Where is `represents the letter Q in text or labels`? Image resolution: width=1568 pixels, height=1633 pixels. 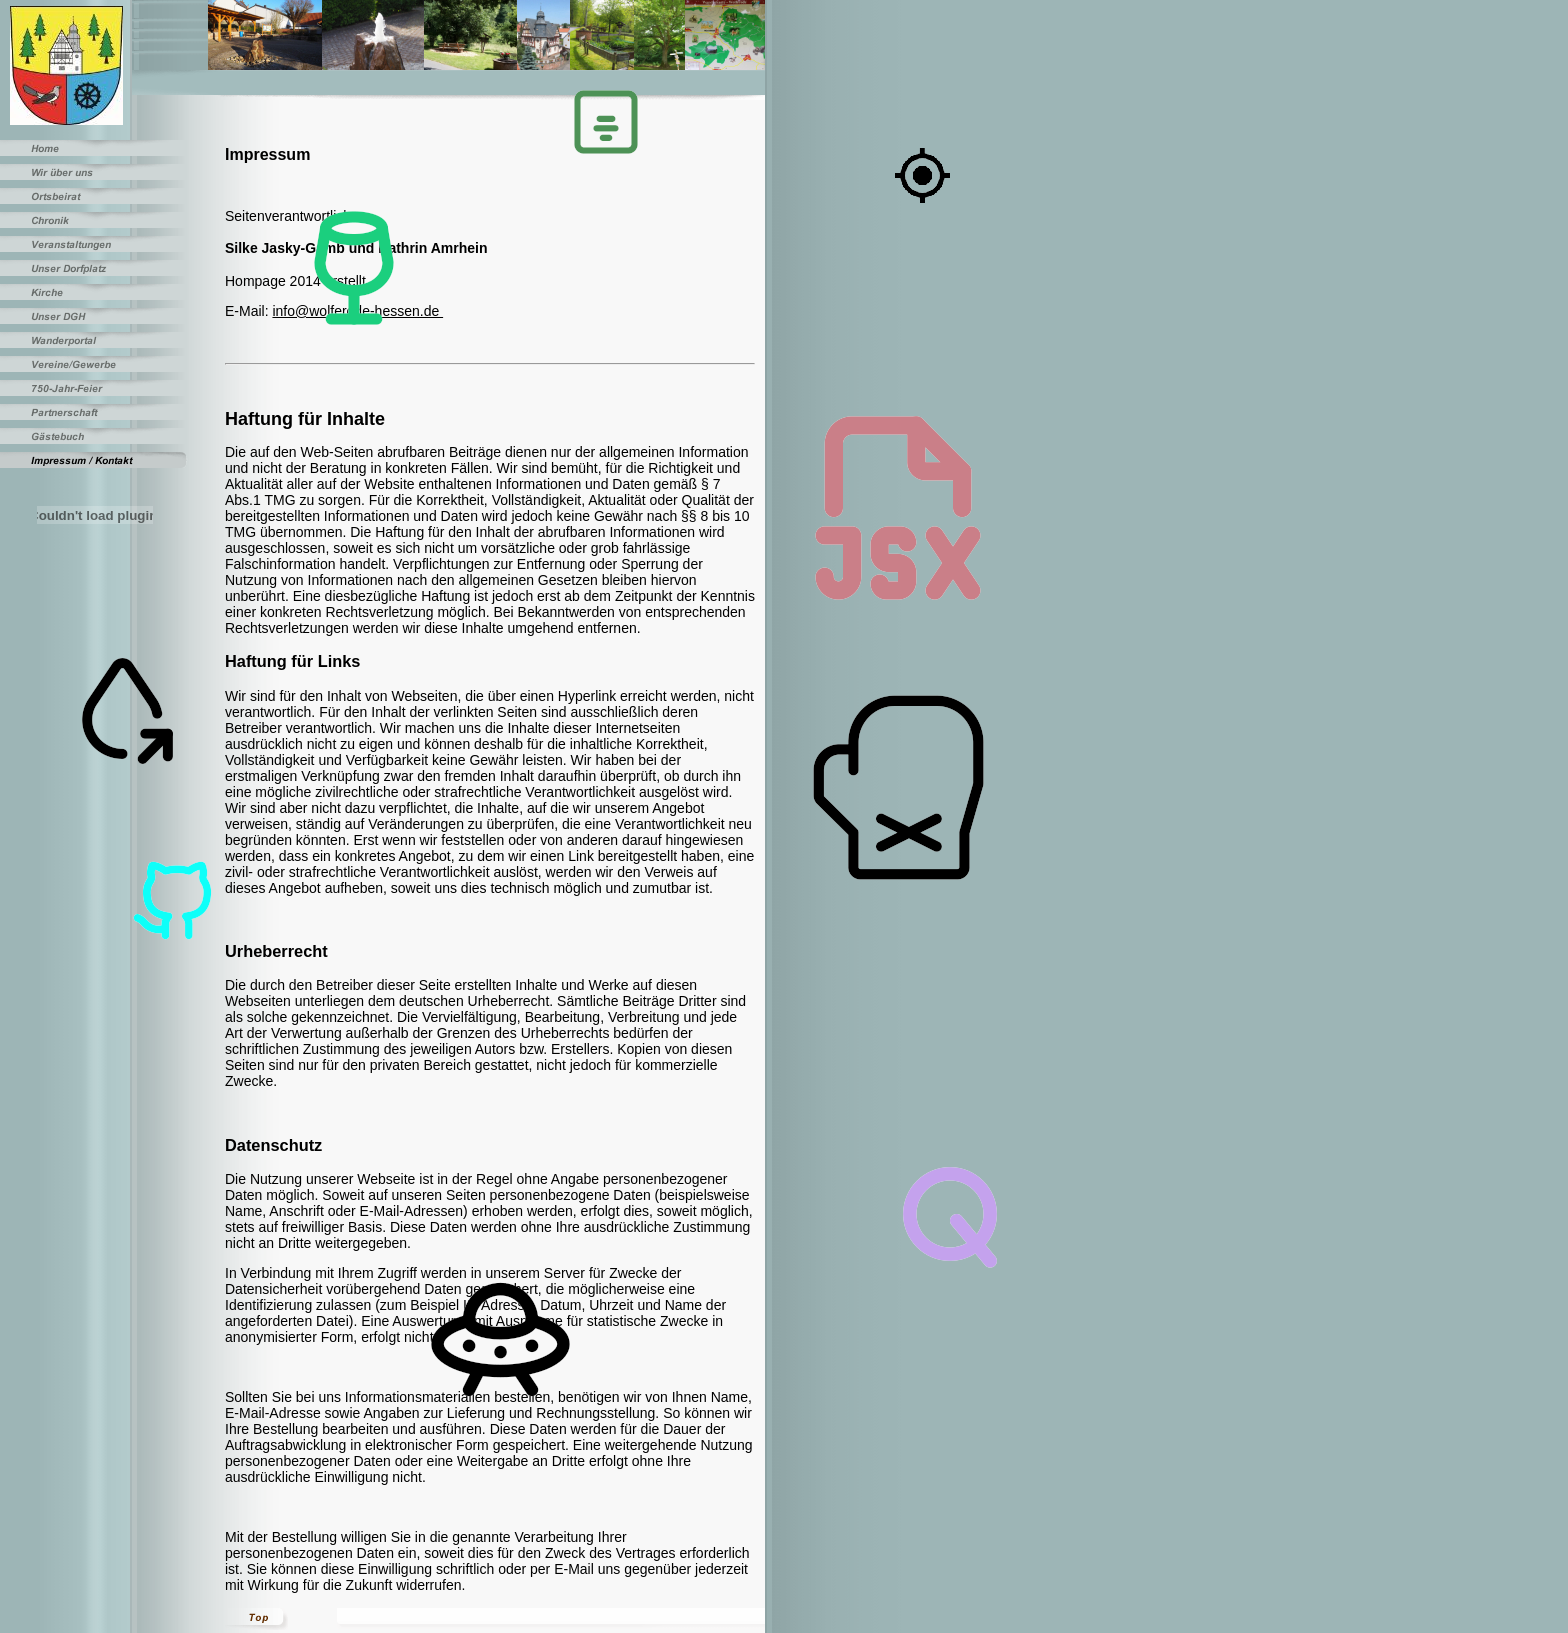 represents the letter Q in text or labels is located at coordinates (950, 1214).